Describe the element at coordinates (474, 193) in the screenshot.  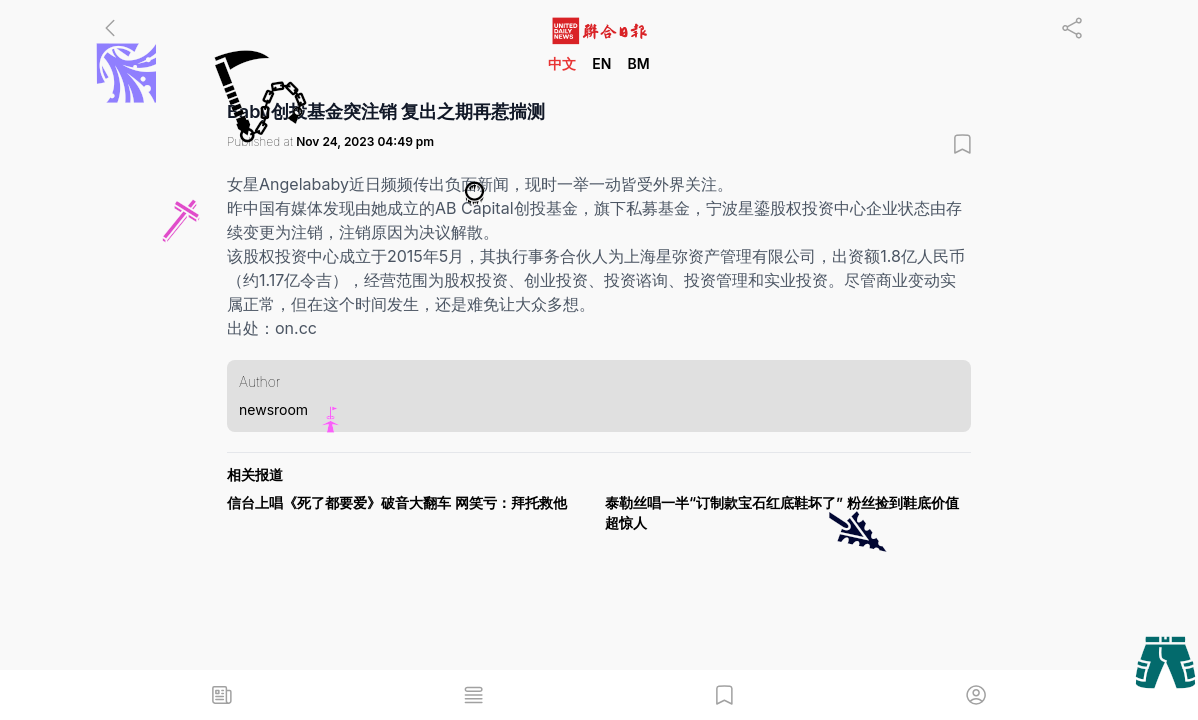
I see `equip a frost ring item` at that location.